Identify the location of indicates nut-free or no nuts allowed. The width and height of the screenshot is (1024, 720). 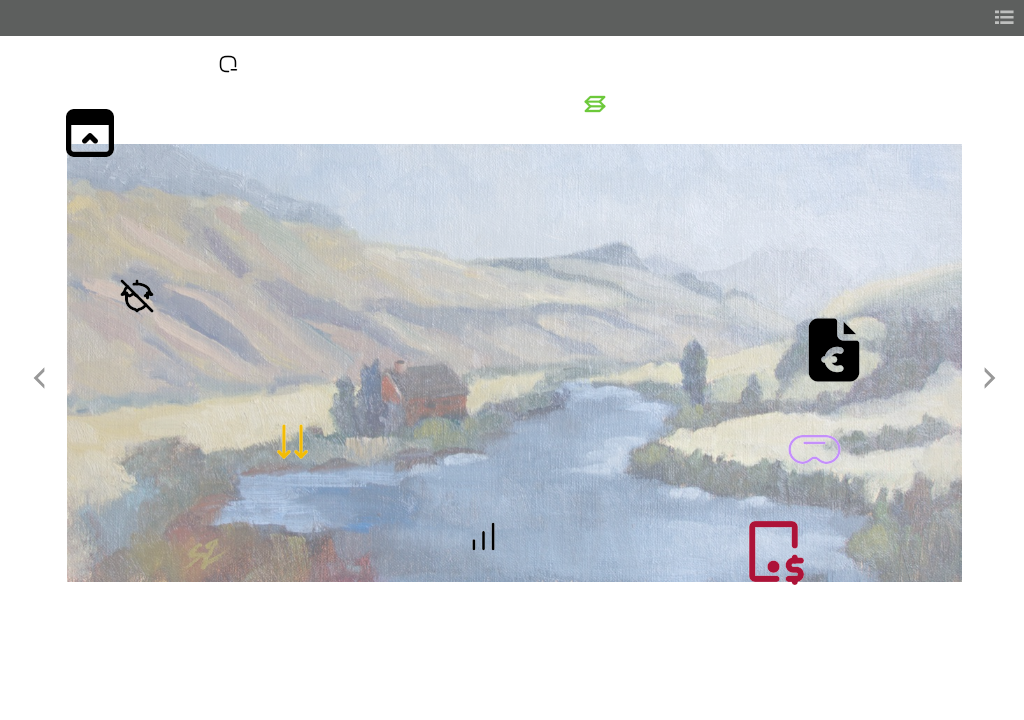
(137, 296).